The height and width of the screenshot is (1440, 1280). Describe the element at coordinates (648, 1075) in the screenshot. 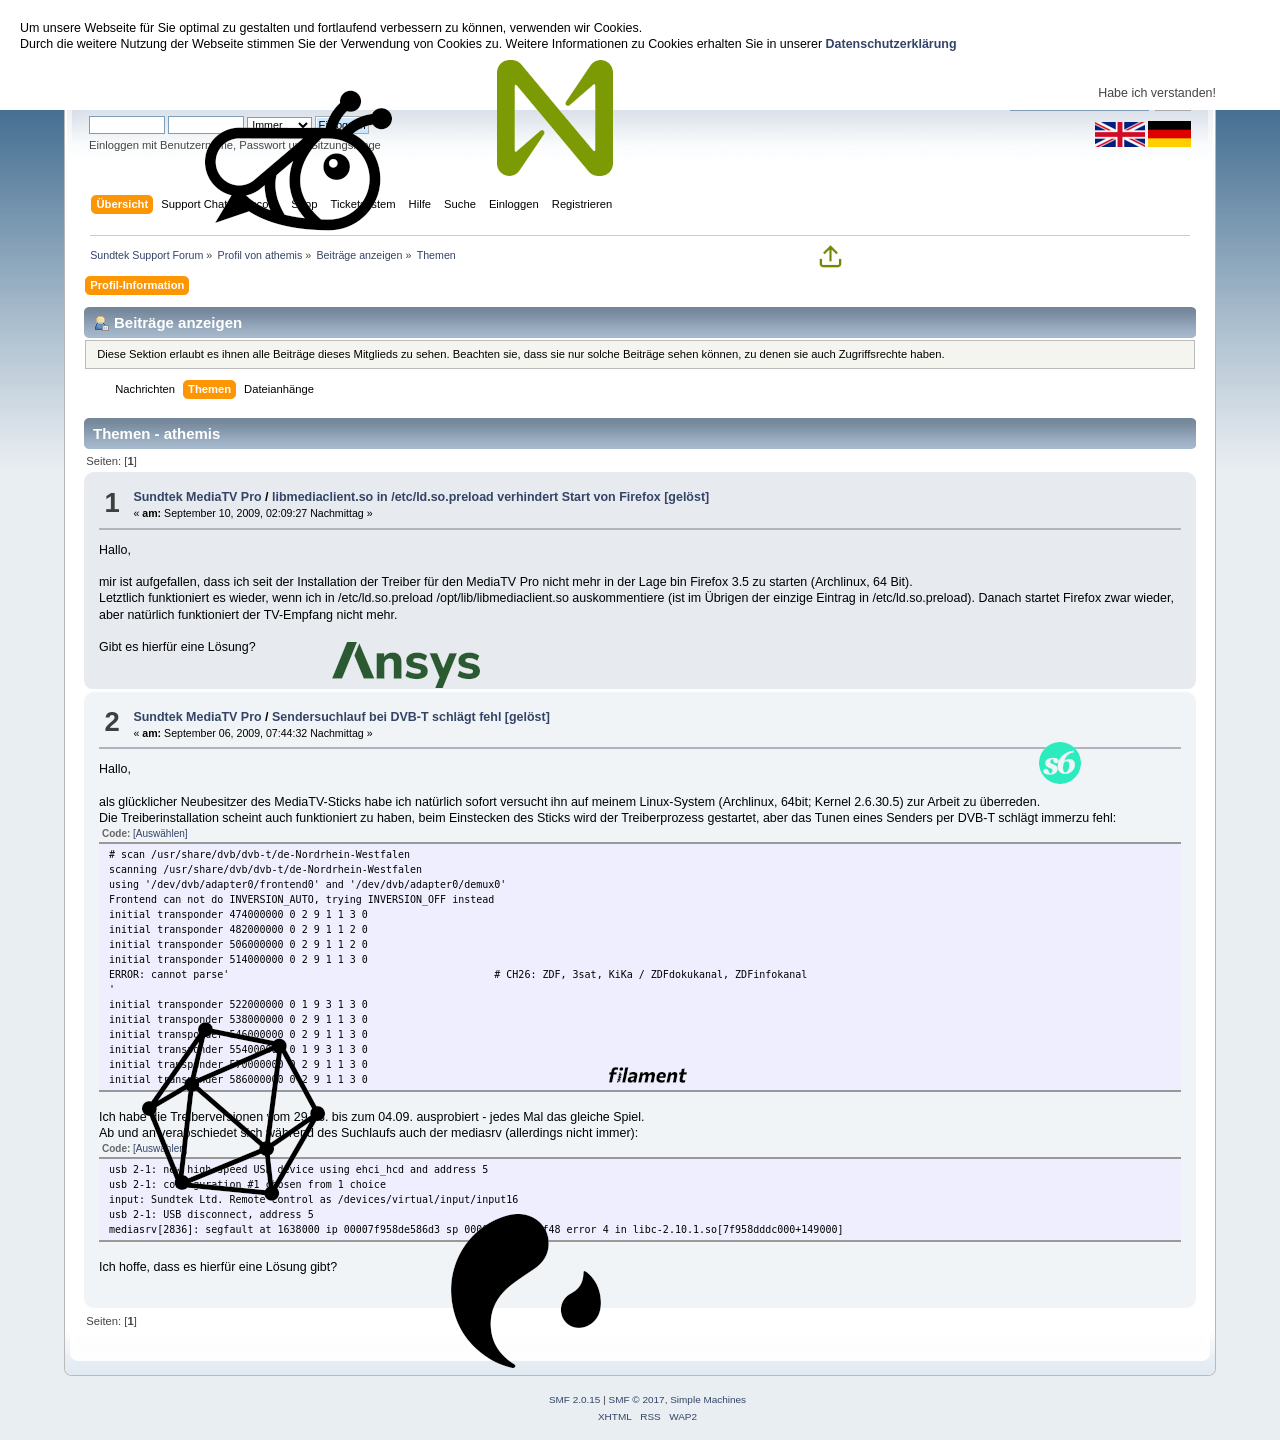

I see `filament brand logo` at that location.